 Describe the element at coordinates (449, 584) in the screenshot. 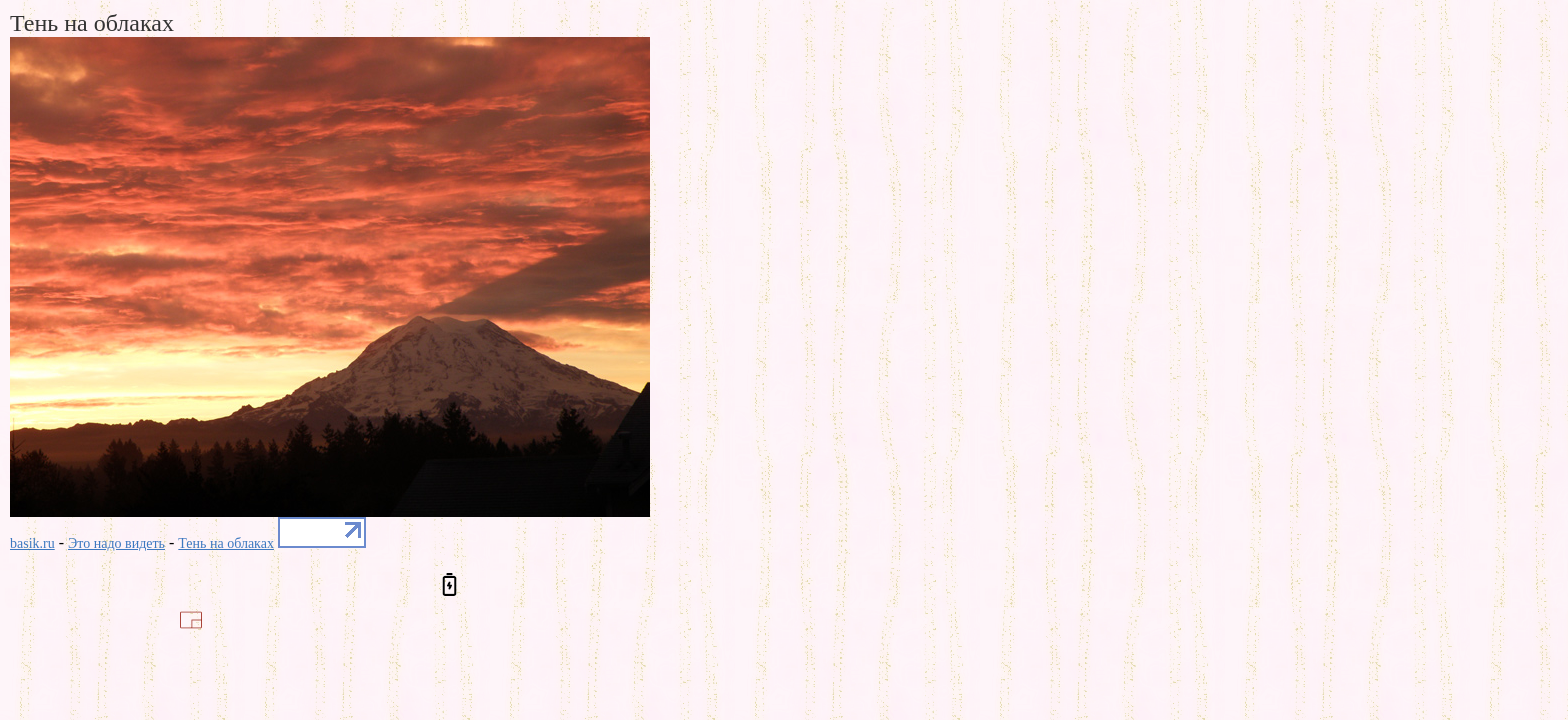

I see `indicates device is currently charging` at that location.